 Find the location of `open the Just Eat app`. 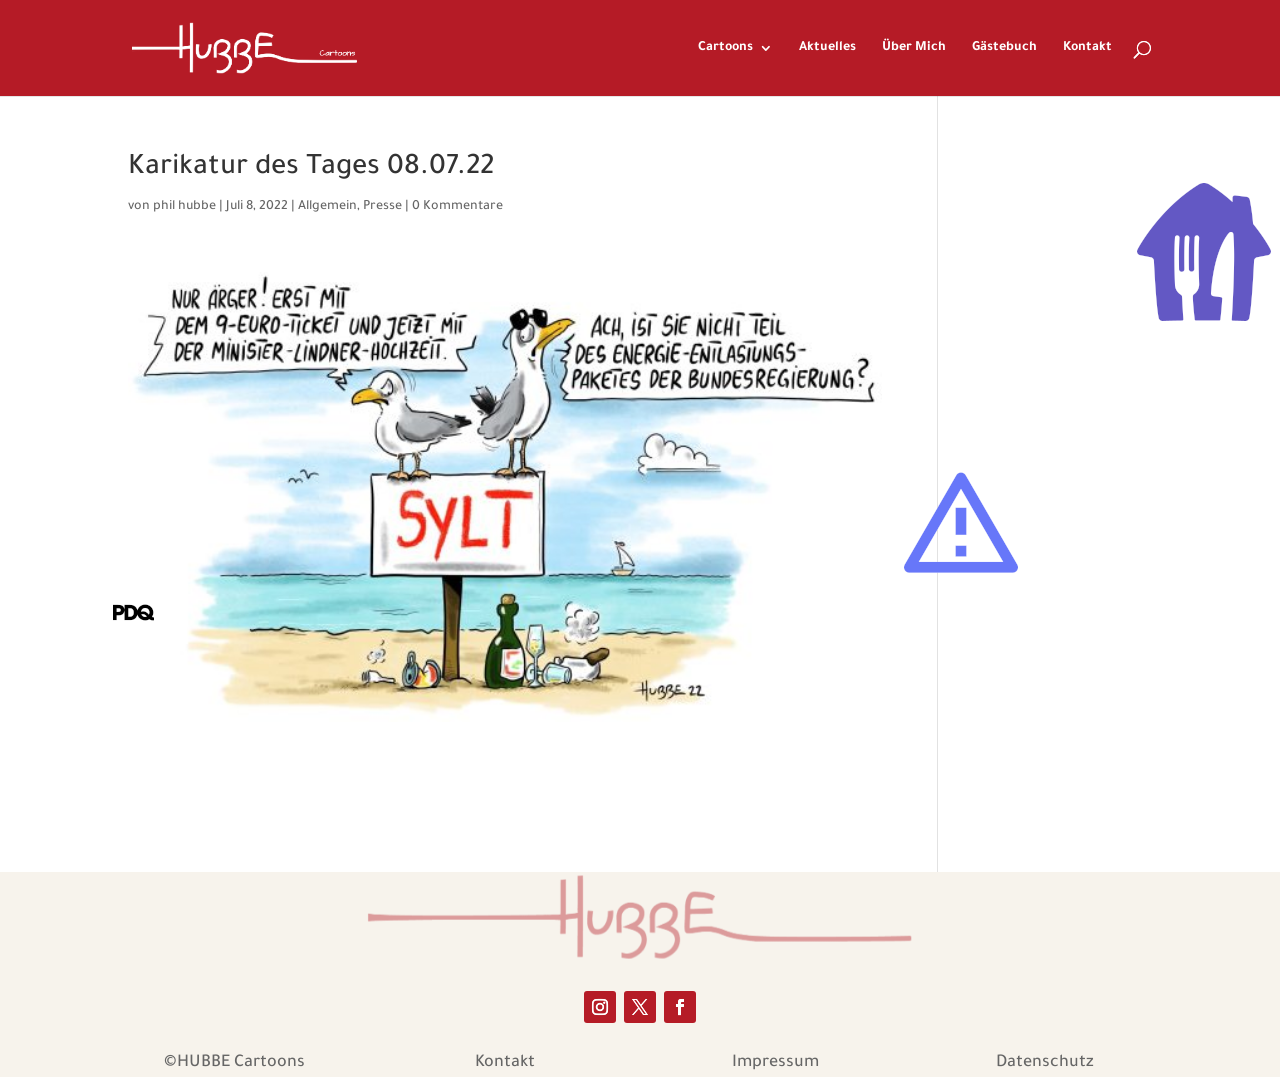

open the Just Eat app is located at coordinates (1204, 252).